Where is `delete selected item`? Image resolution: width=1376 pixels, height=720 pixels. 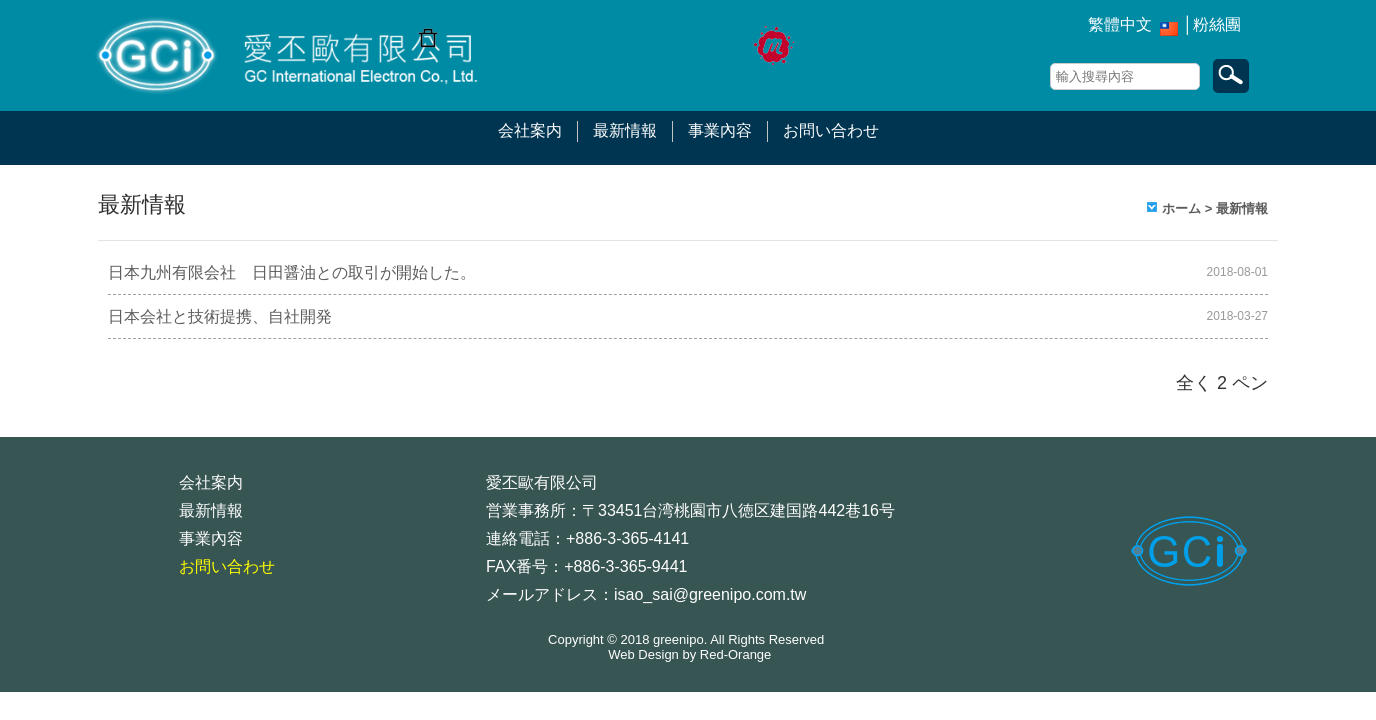 delete selected item is located at coordinates (428, 38).